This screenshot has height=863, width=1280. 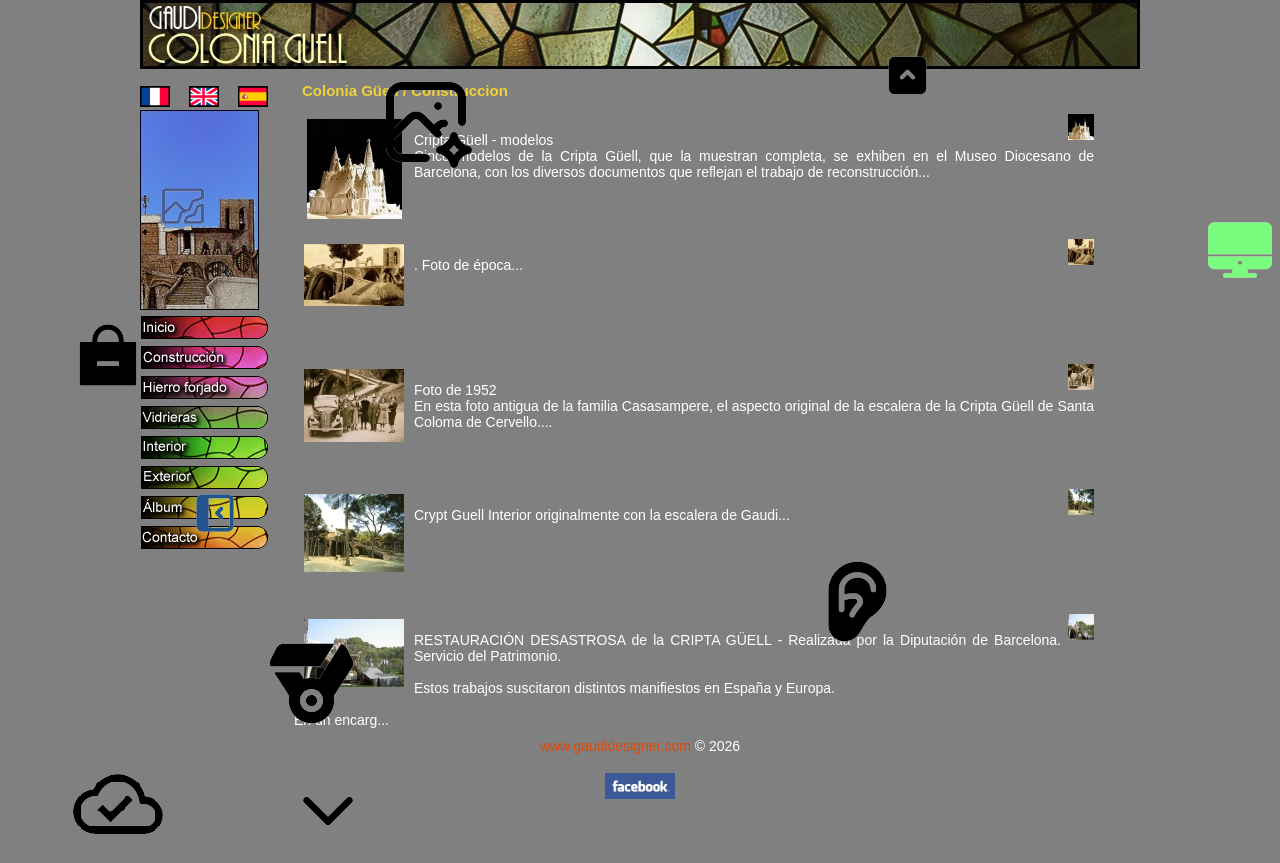 What do you see at coordinates (857, 601) in the screenshot?
I see `adjust audio or hearing accessibility settings` at bounding box center [857, 601].